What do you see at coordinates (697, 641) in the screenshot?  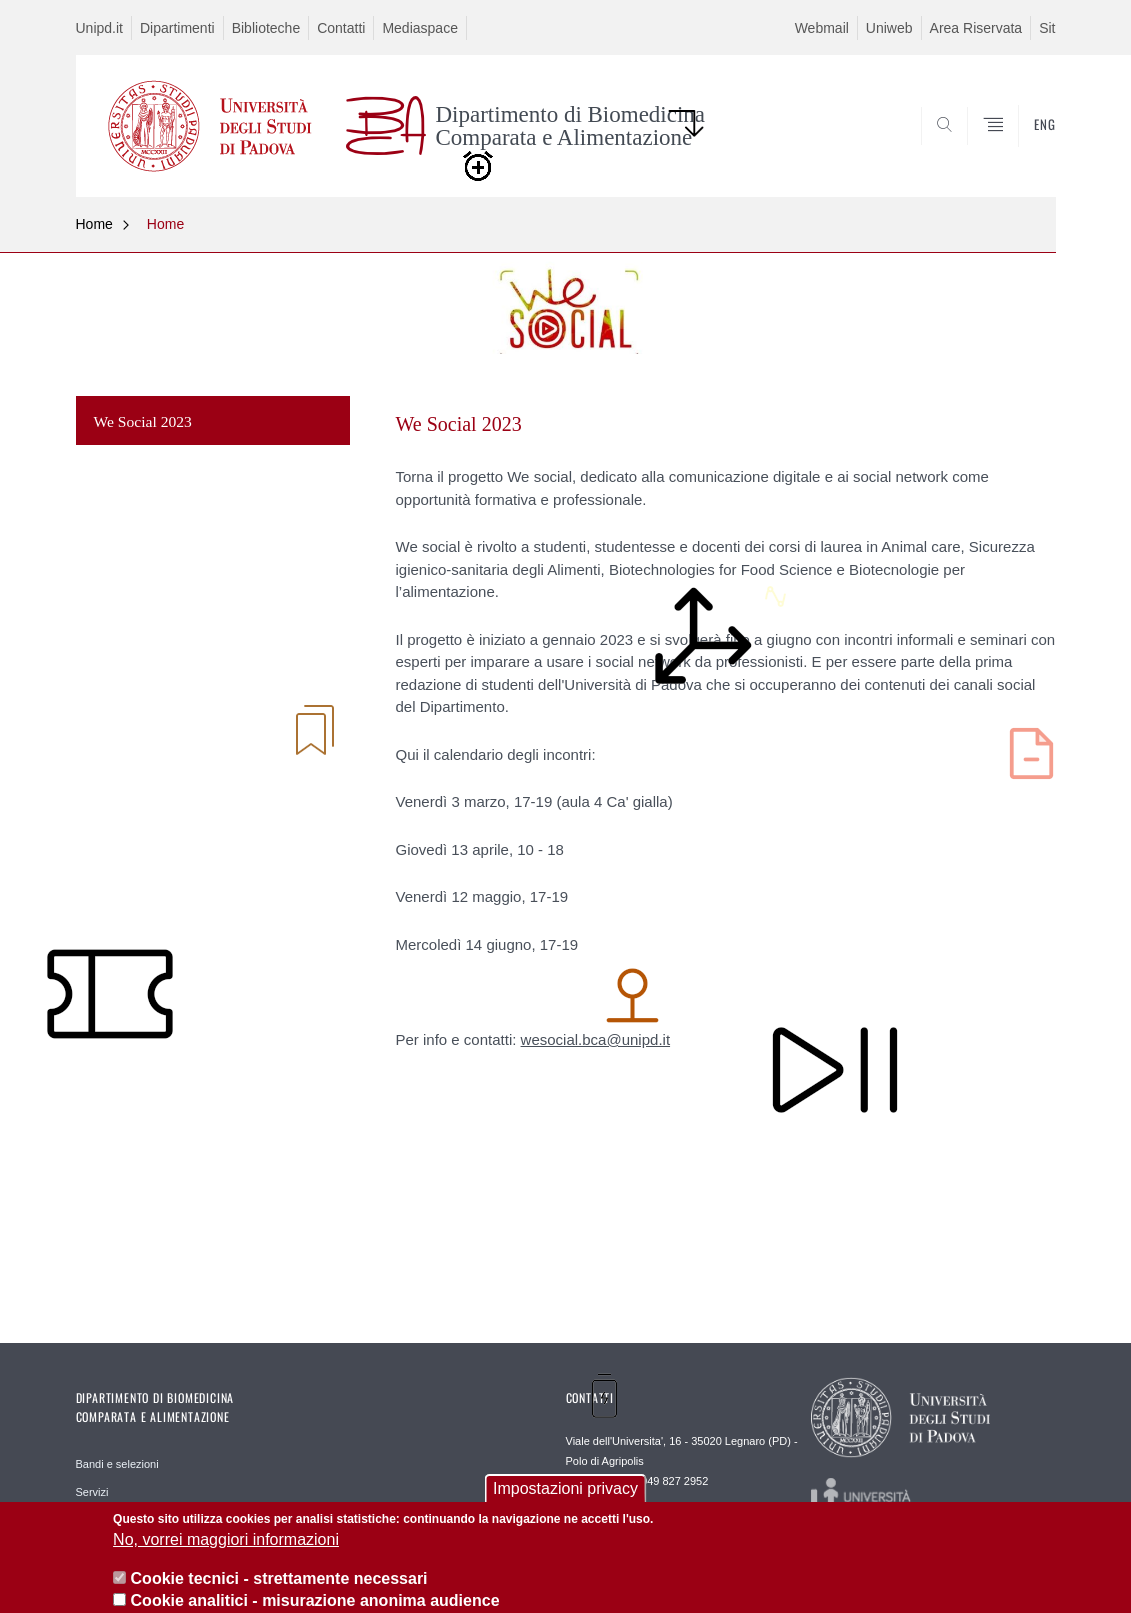 I see `switch to 3D view or coordinate system` at bounding box center [697, 641].